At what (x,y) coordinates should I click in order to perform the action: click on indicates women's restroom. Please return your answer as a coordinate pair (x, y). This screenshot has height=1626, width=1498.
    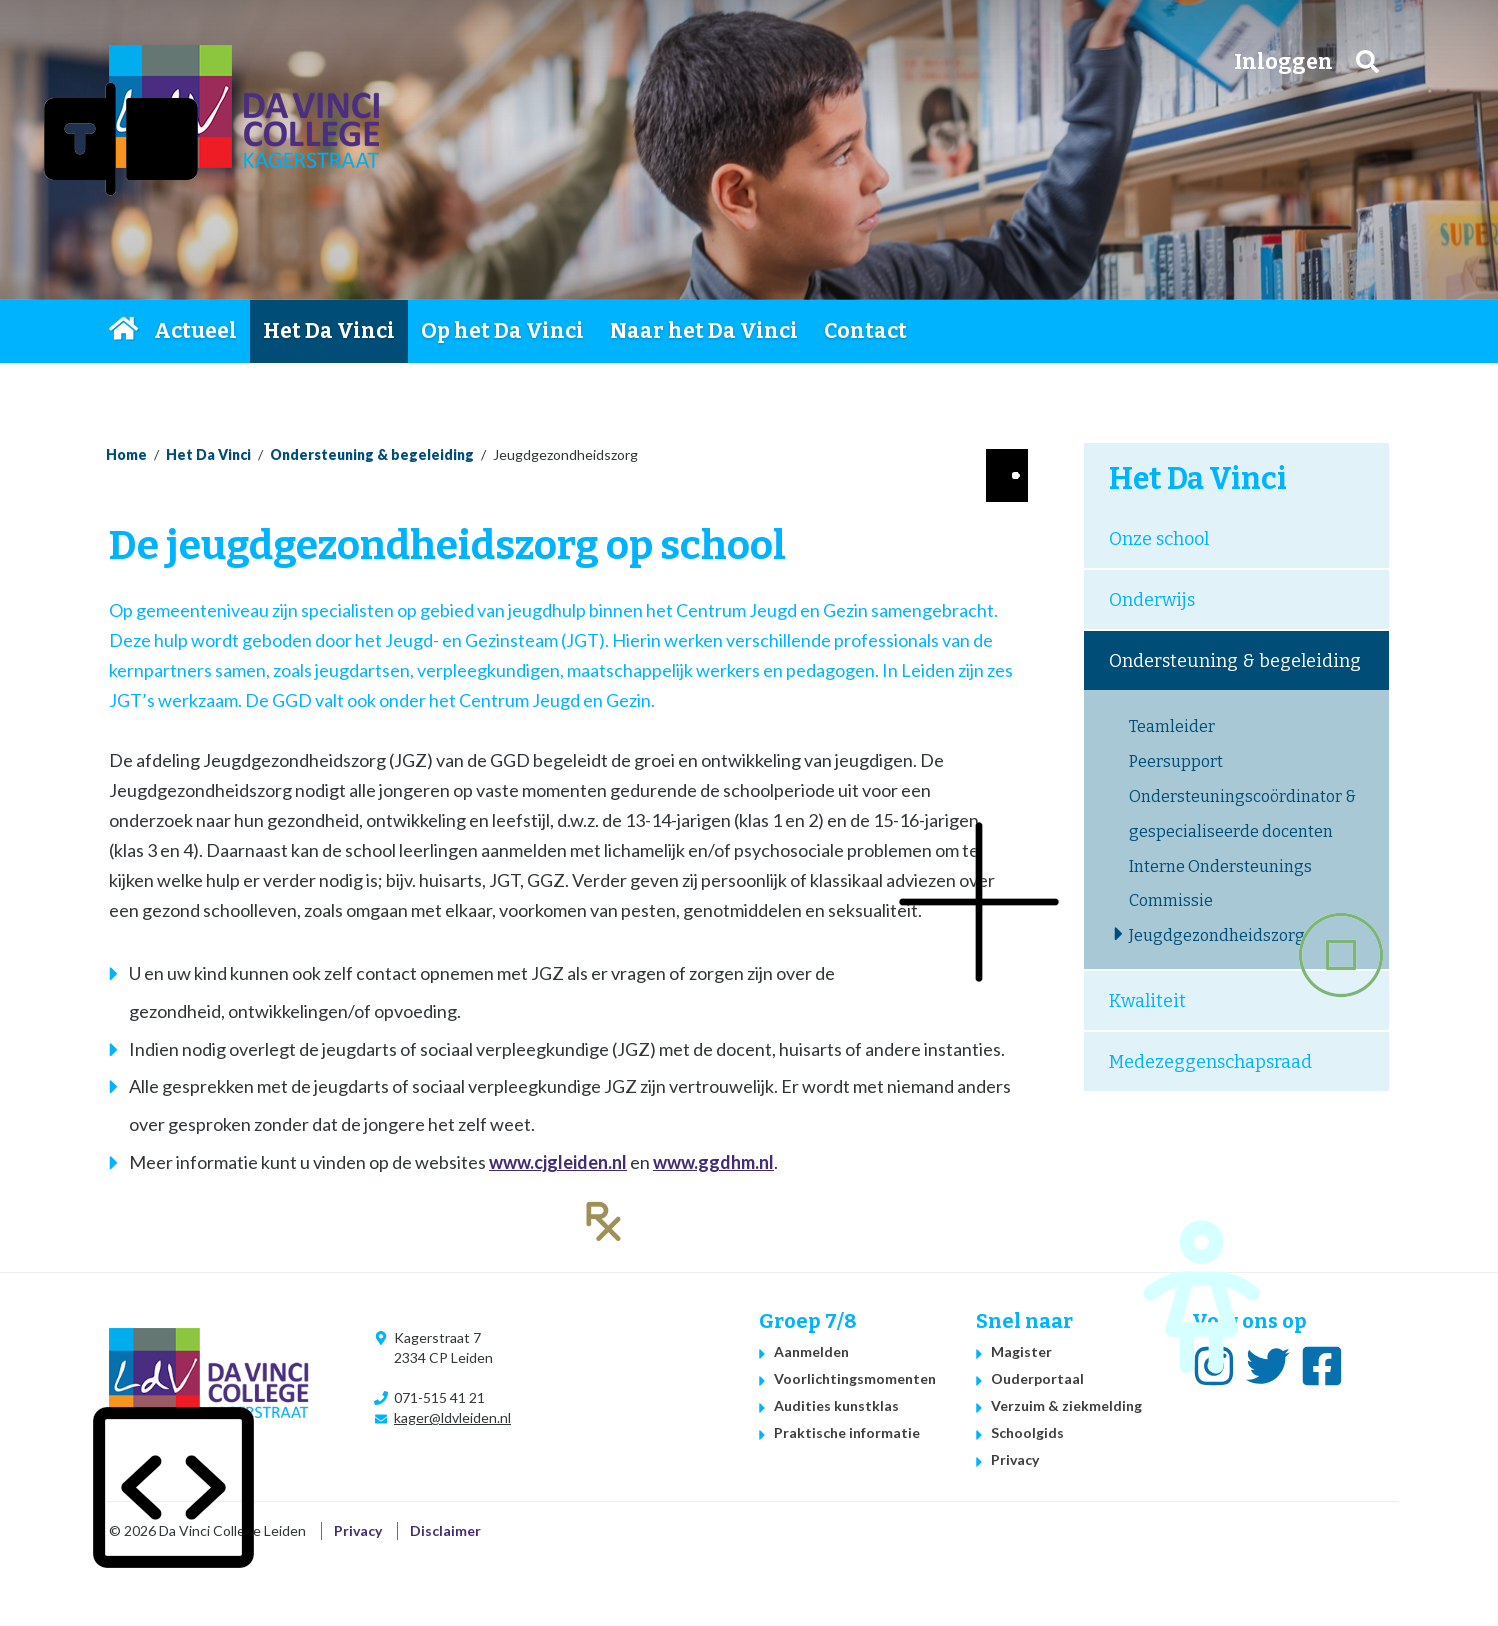
    Looking at the image, I should click on (1201, 1300).